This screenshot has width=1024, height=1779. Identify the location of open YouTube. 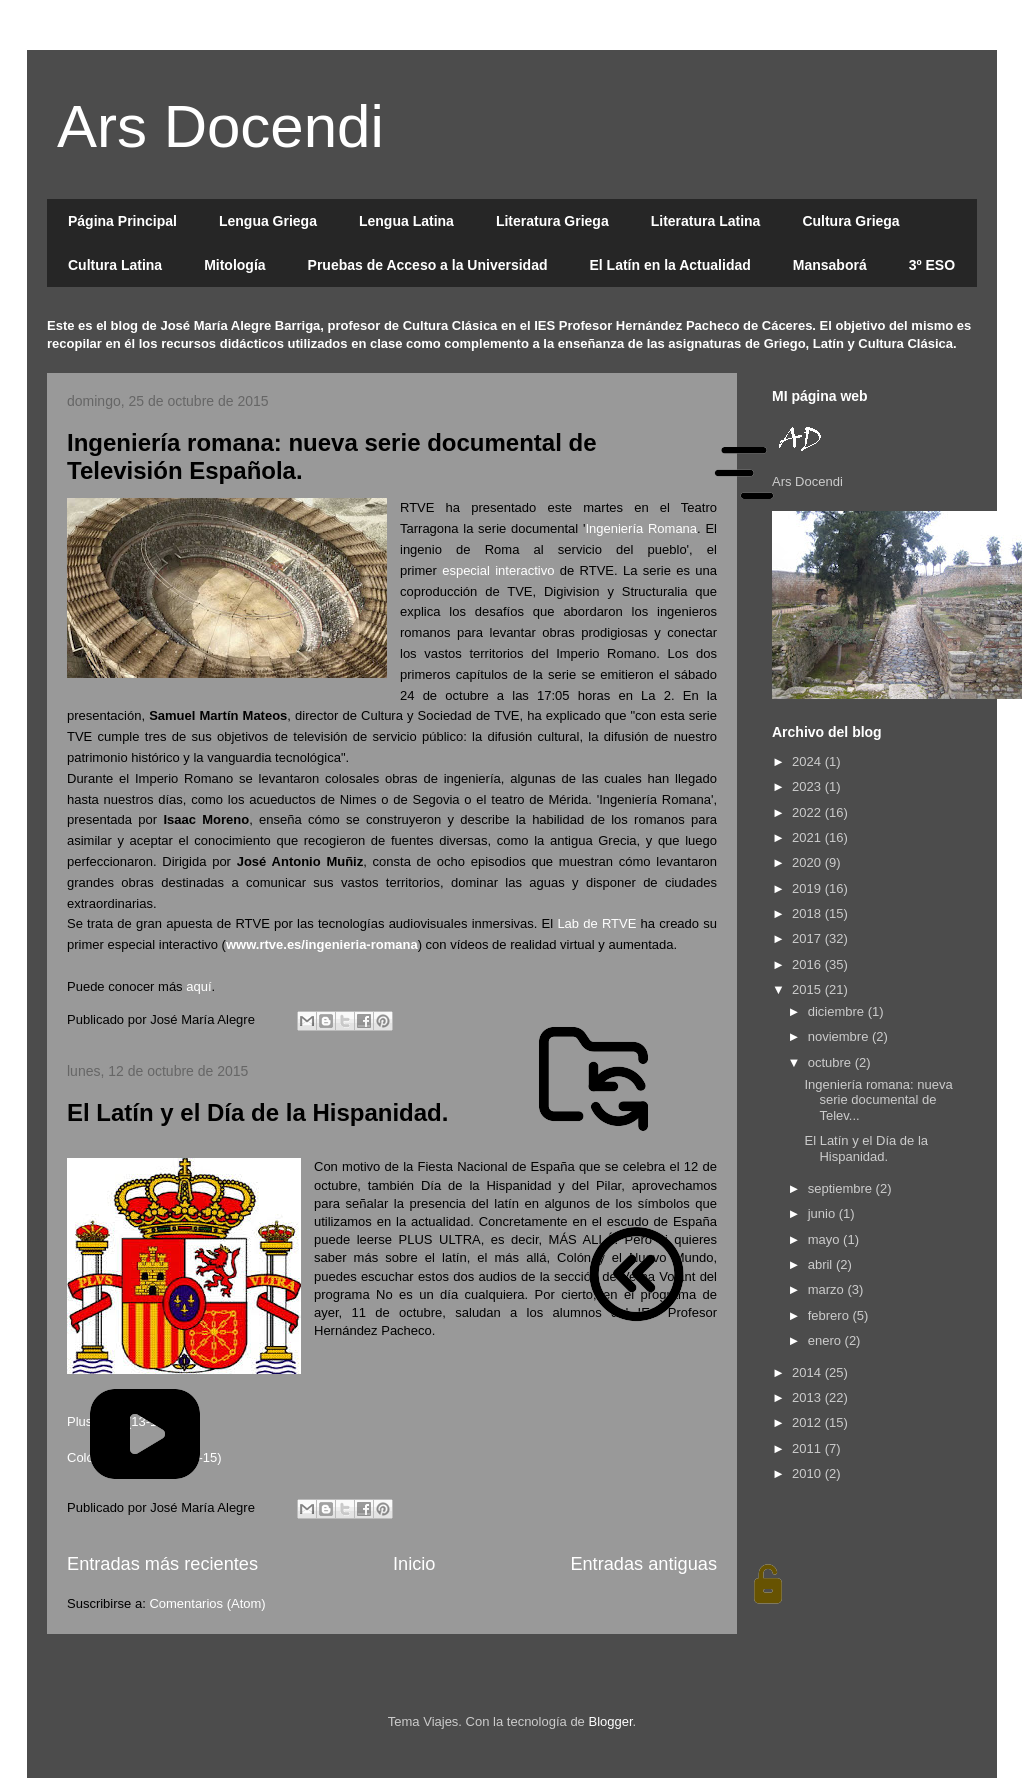
(145, 1434).